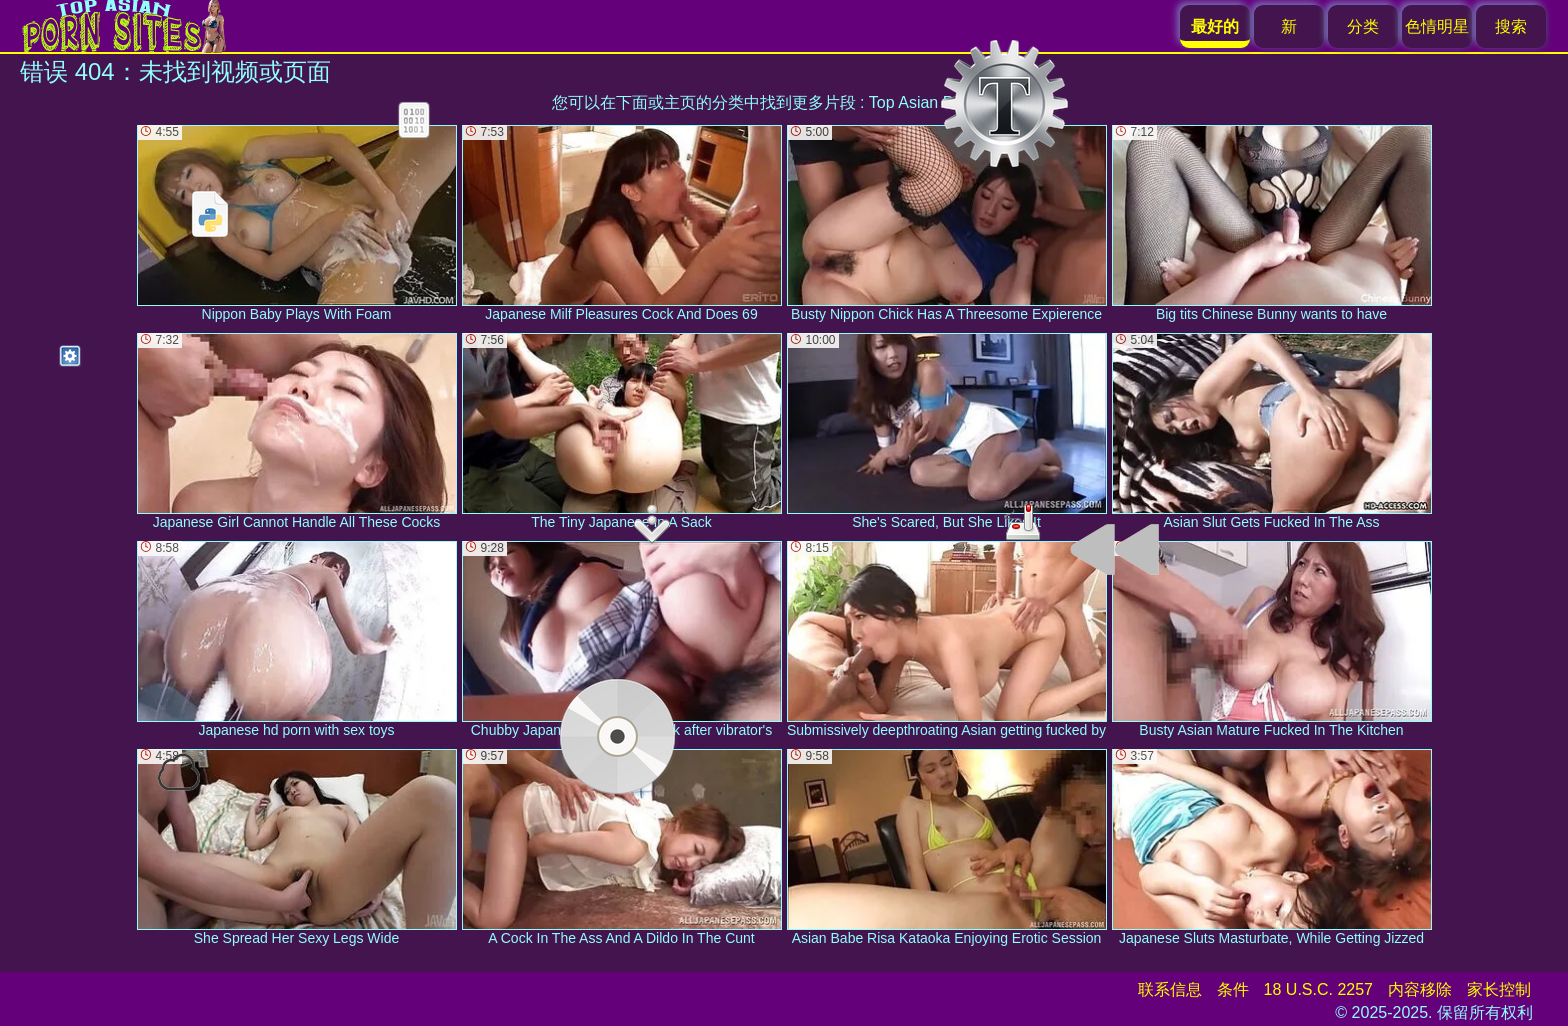  What do you see at coordinates (179, 772) in the screenshot?
I see `access internet or cloud-based applications` at bounding box center [179, 772].